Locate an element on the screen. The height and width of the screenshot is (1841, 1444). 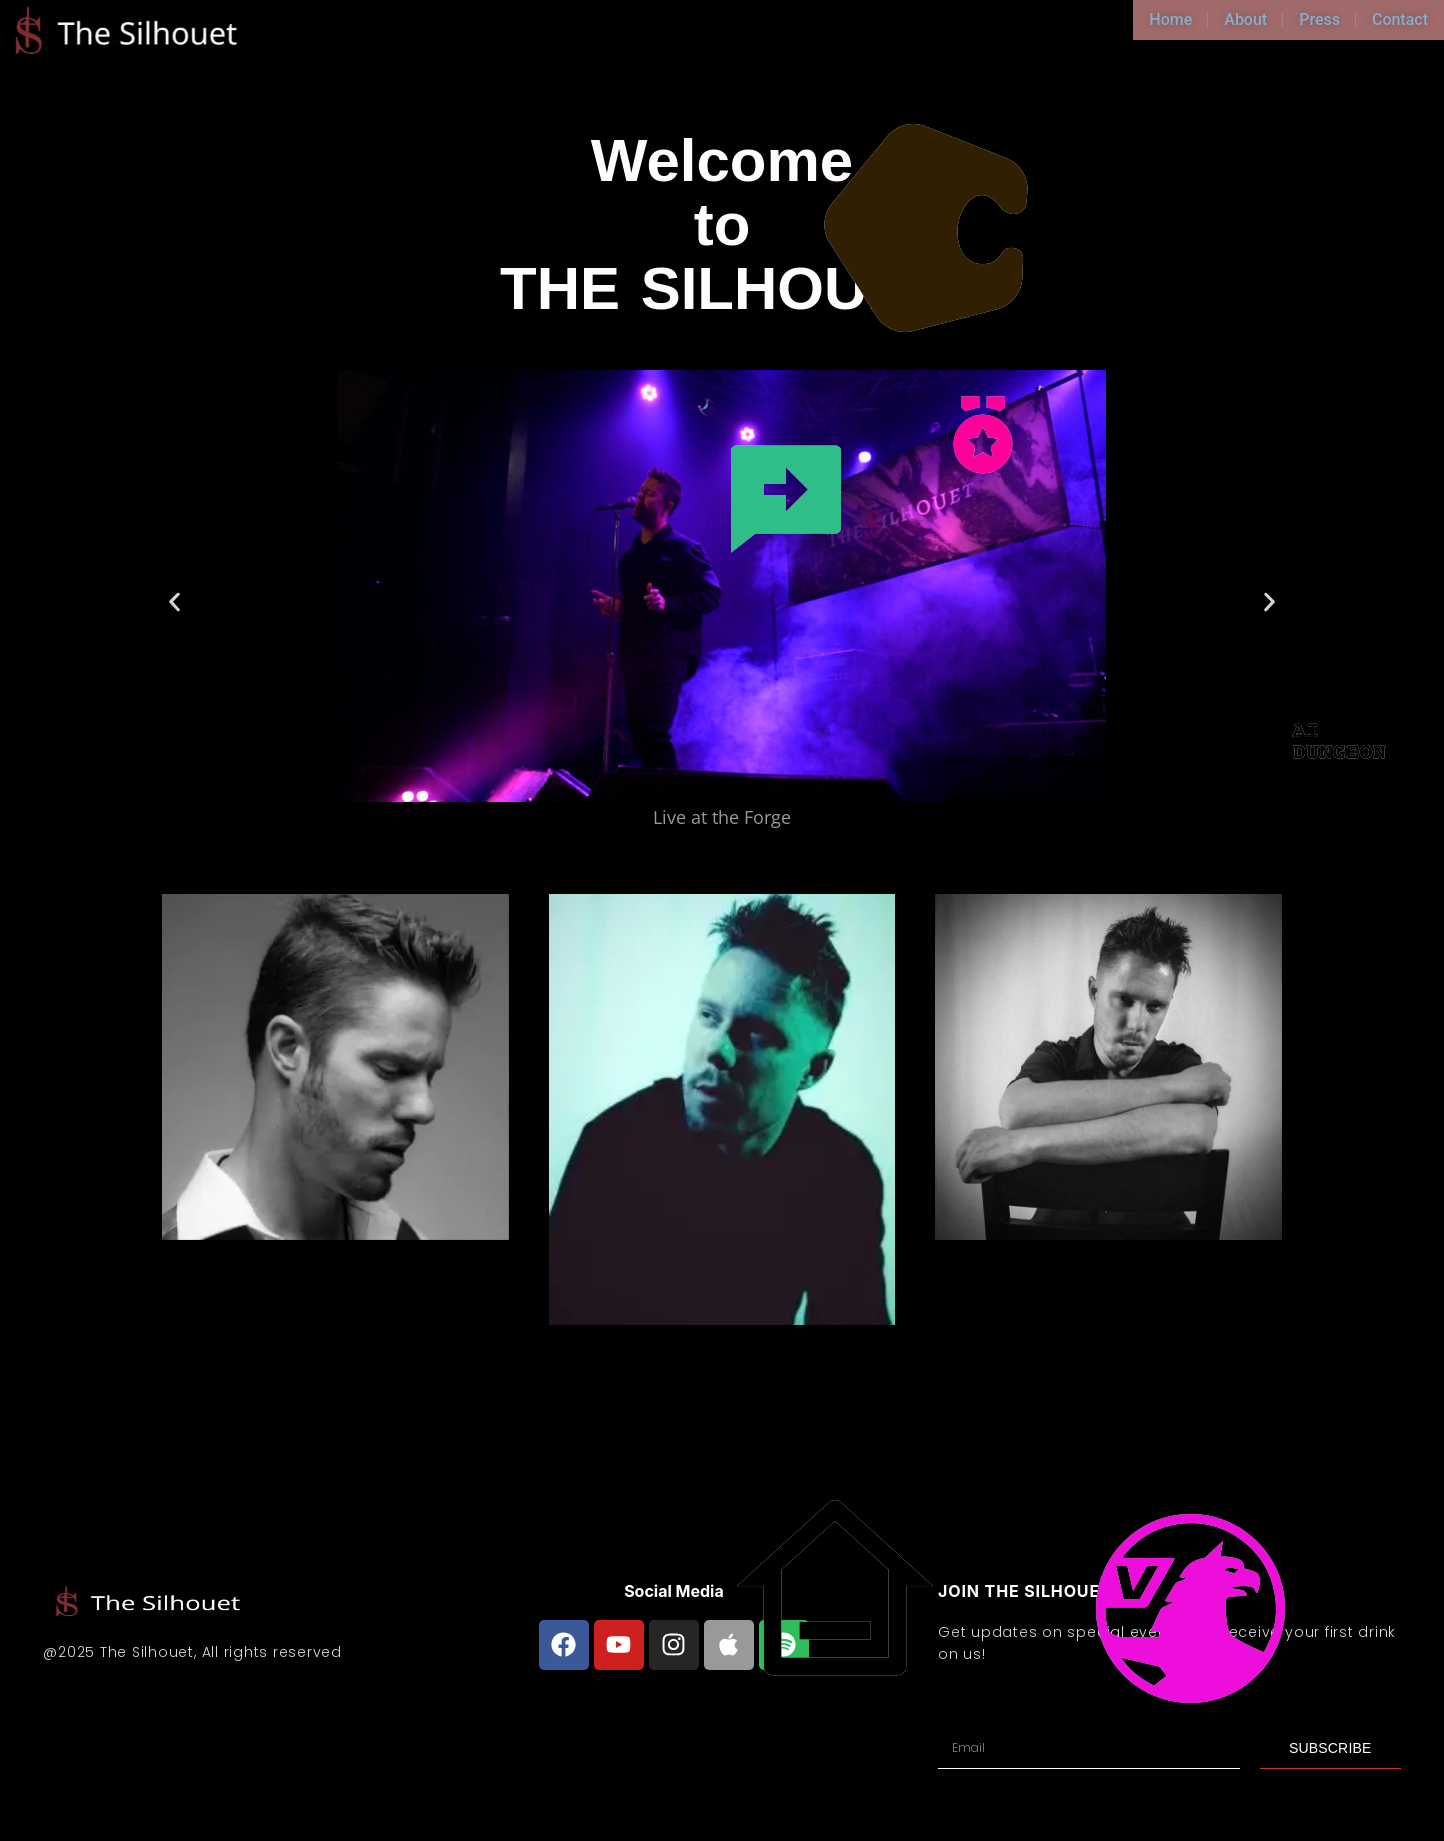
open HumHub social network platform is located at coordinates (926, 228).